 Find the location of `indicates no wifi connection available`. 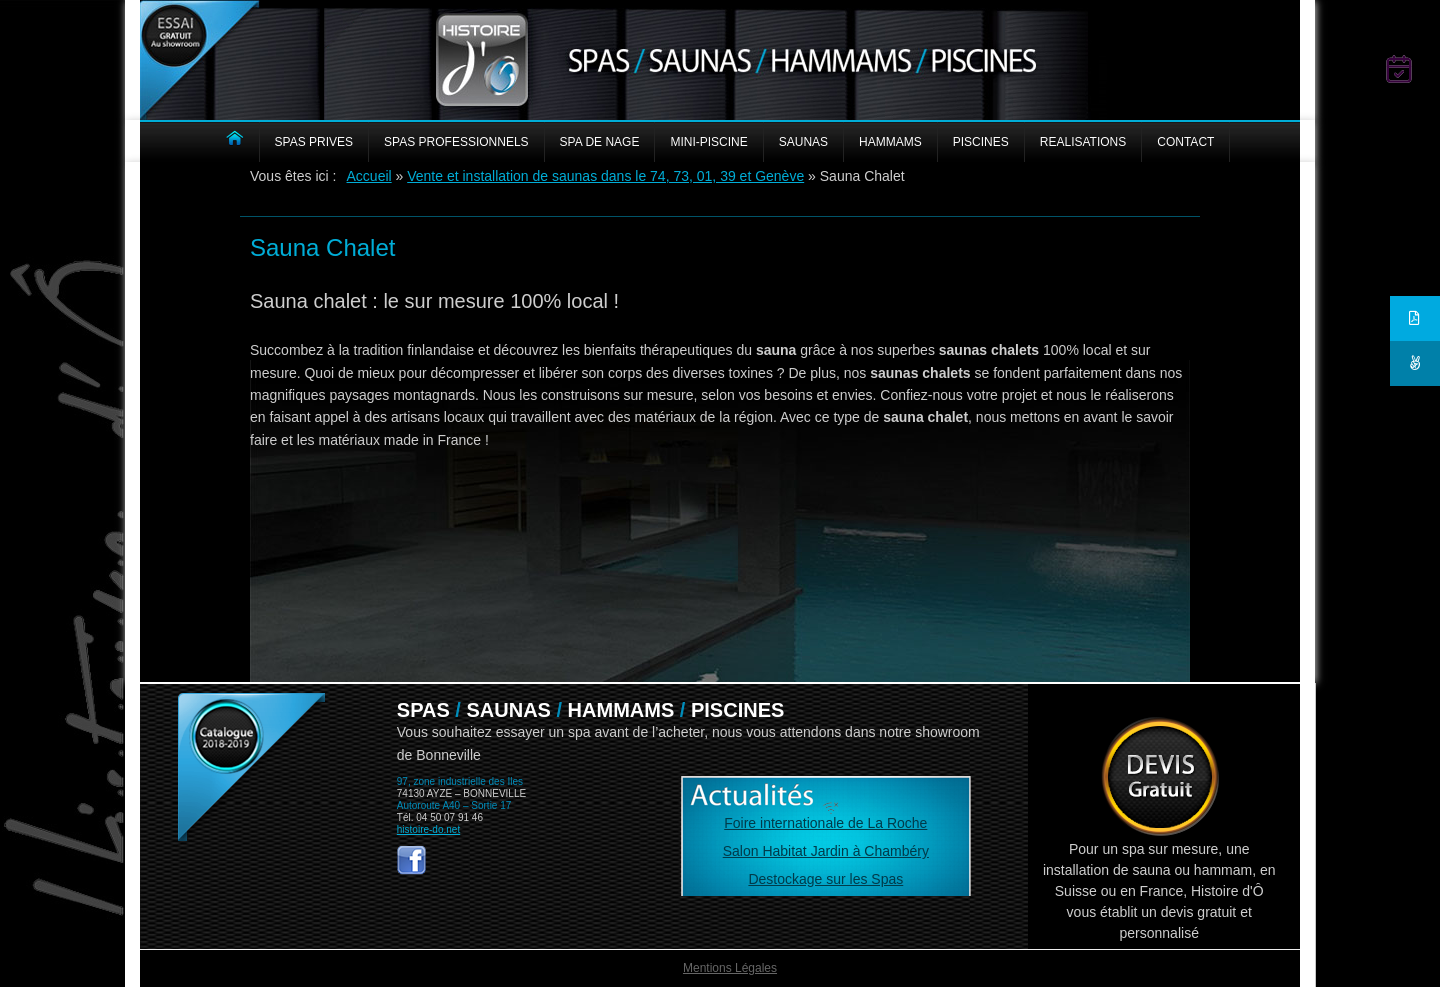

indicates no wifi connection available is located at coordinates (831, 808).